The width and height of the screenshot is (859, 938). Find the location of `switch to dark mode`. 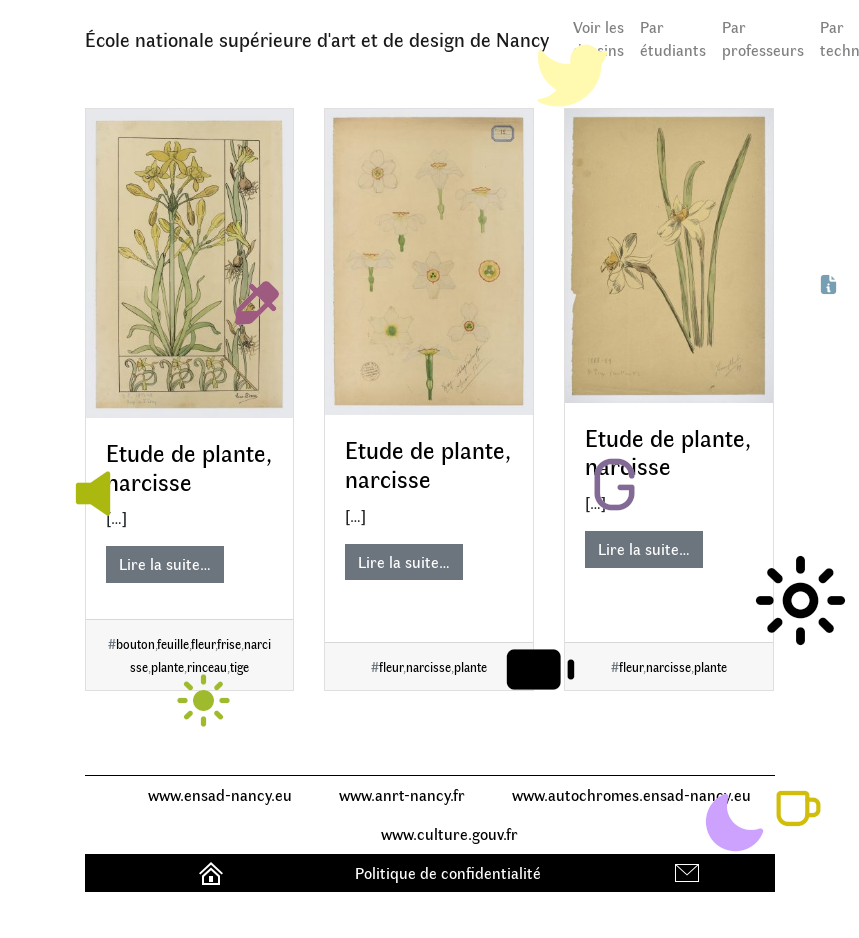

switch to dark mode is located at coordinates (734, 822).